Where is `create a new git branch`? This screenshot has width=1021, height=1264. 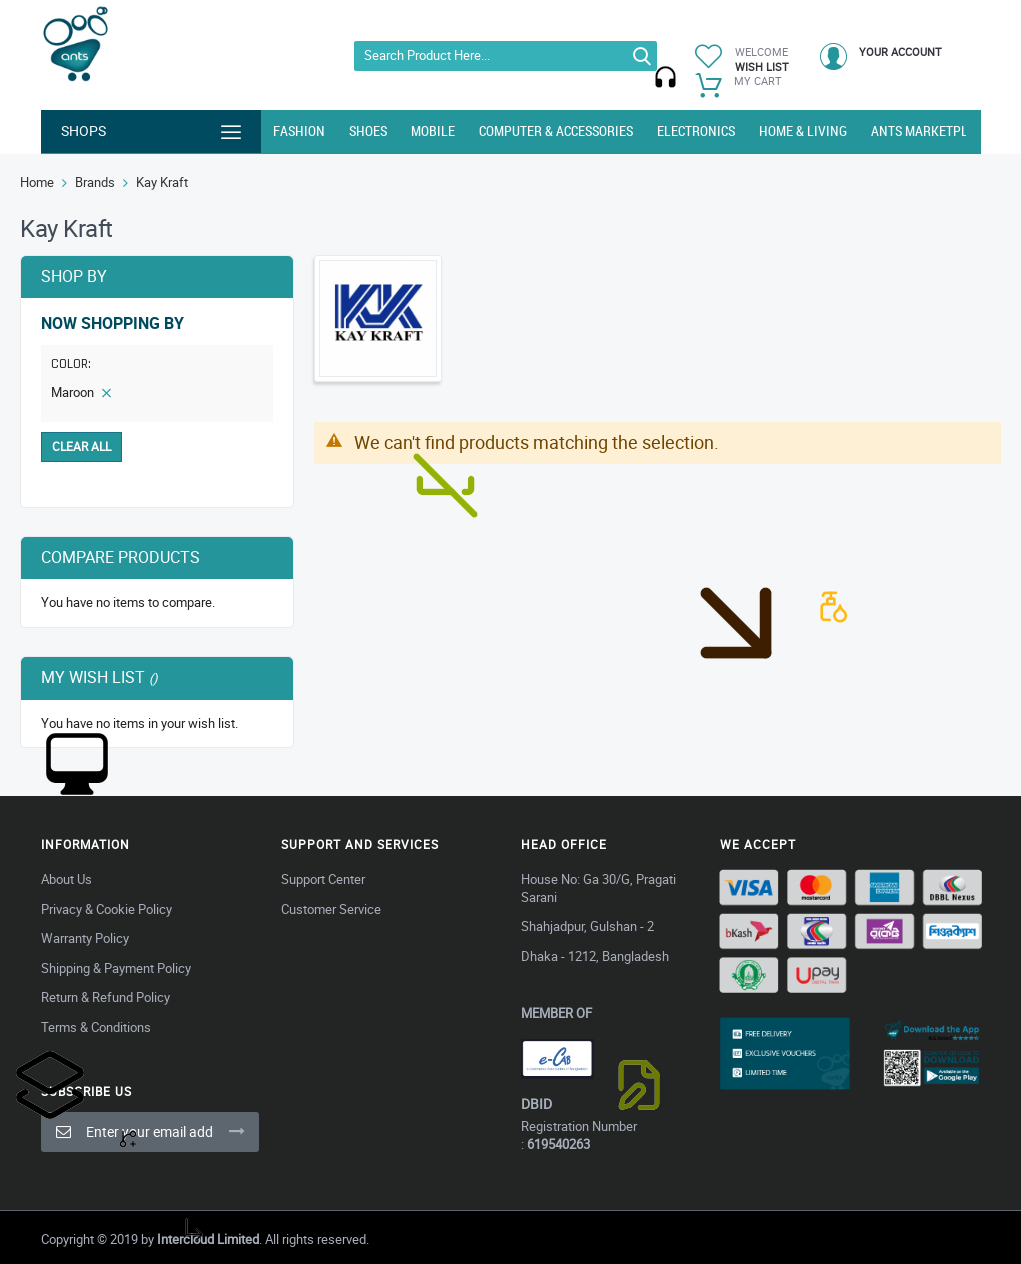 create a new git branch is located at coordinates (128, 1139).